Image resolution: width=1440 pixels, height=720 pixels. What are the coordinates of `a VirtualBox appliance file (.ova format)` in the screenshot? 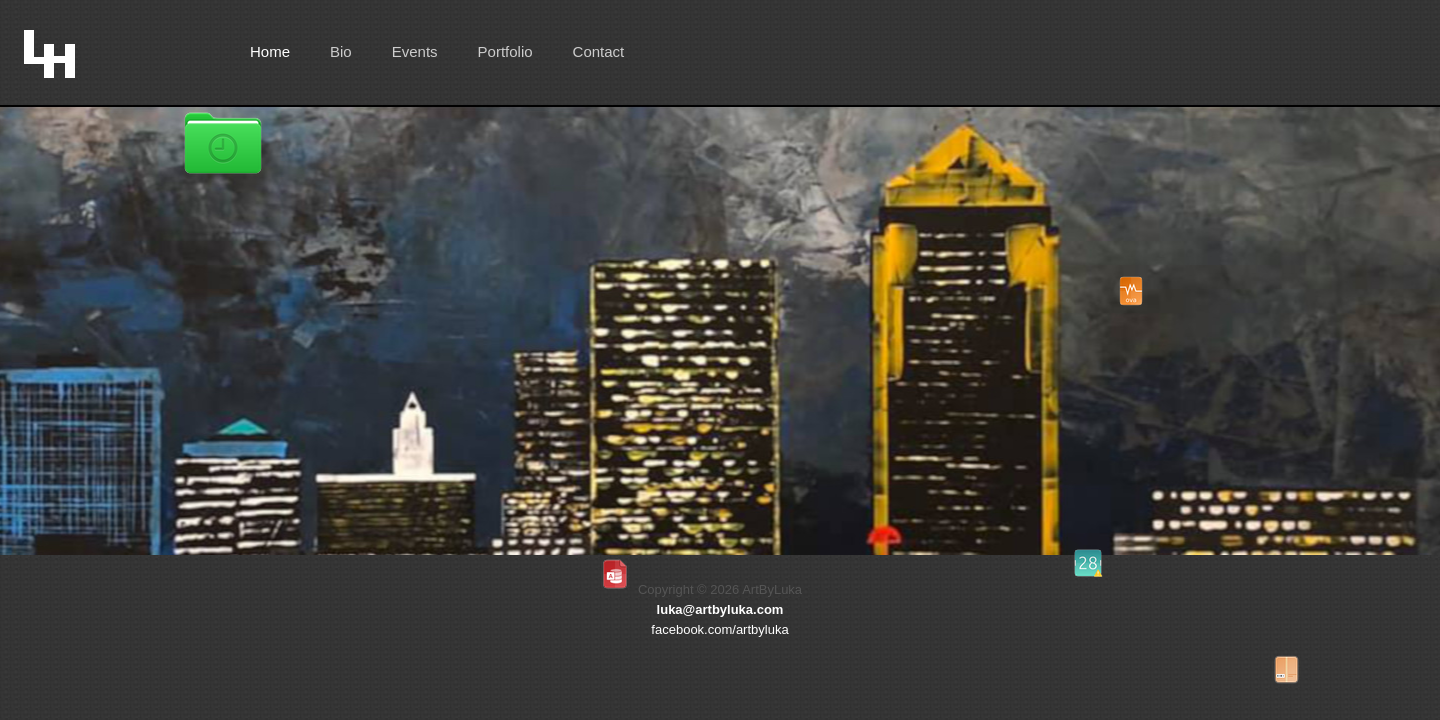 It's located at (1131, 291).